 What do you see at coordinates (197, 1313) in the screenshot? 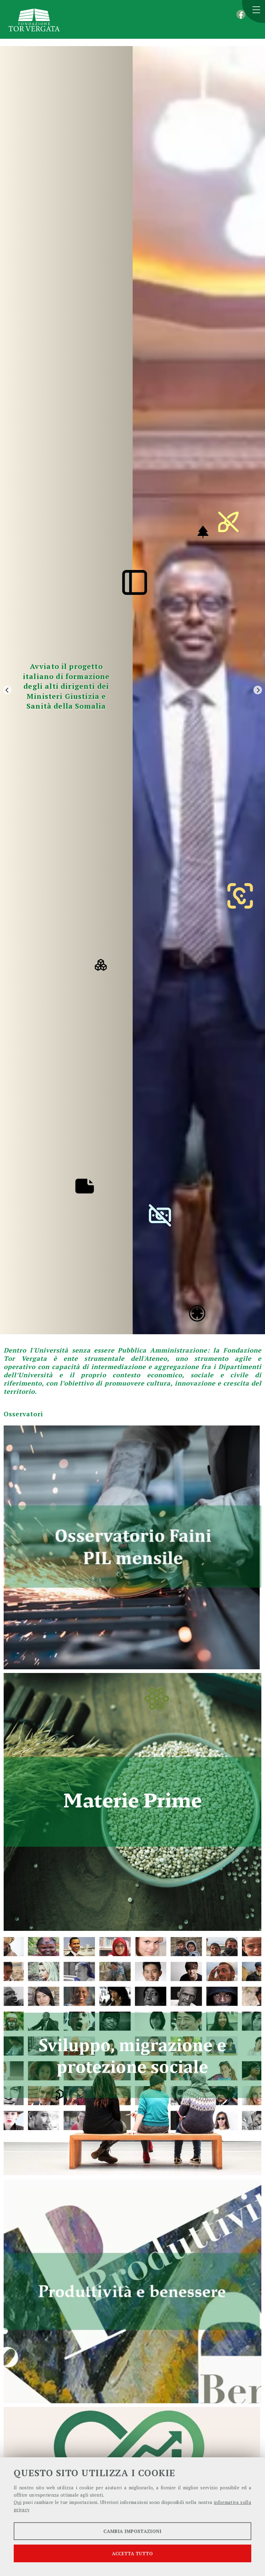
I see `center map on current location` at bounding box center [197, 1313].